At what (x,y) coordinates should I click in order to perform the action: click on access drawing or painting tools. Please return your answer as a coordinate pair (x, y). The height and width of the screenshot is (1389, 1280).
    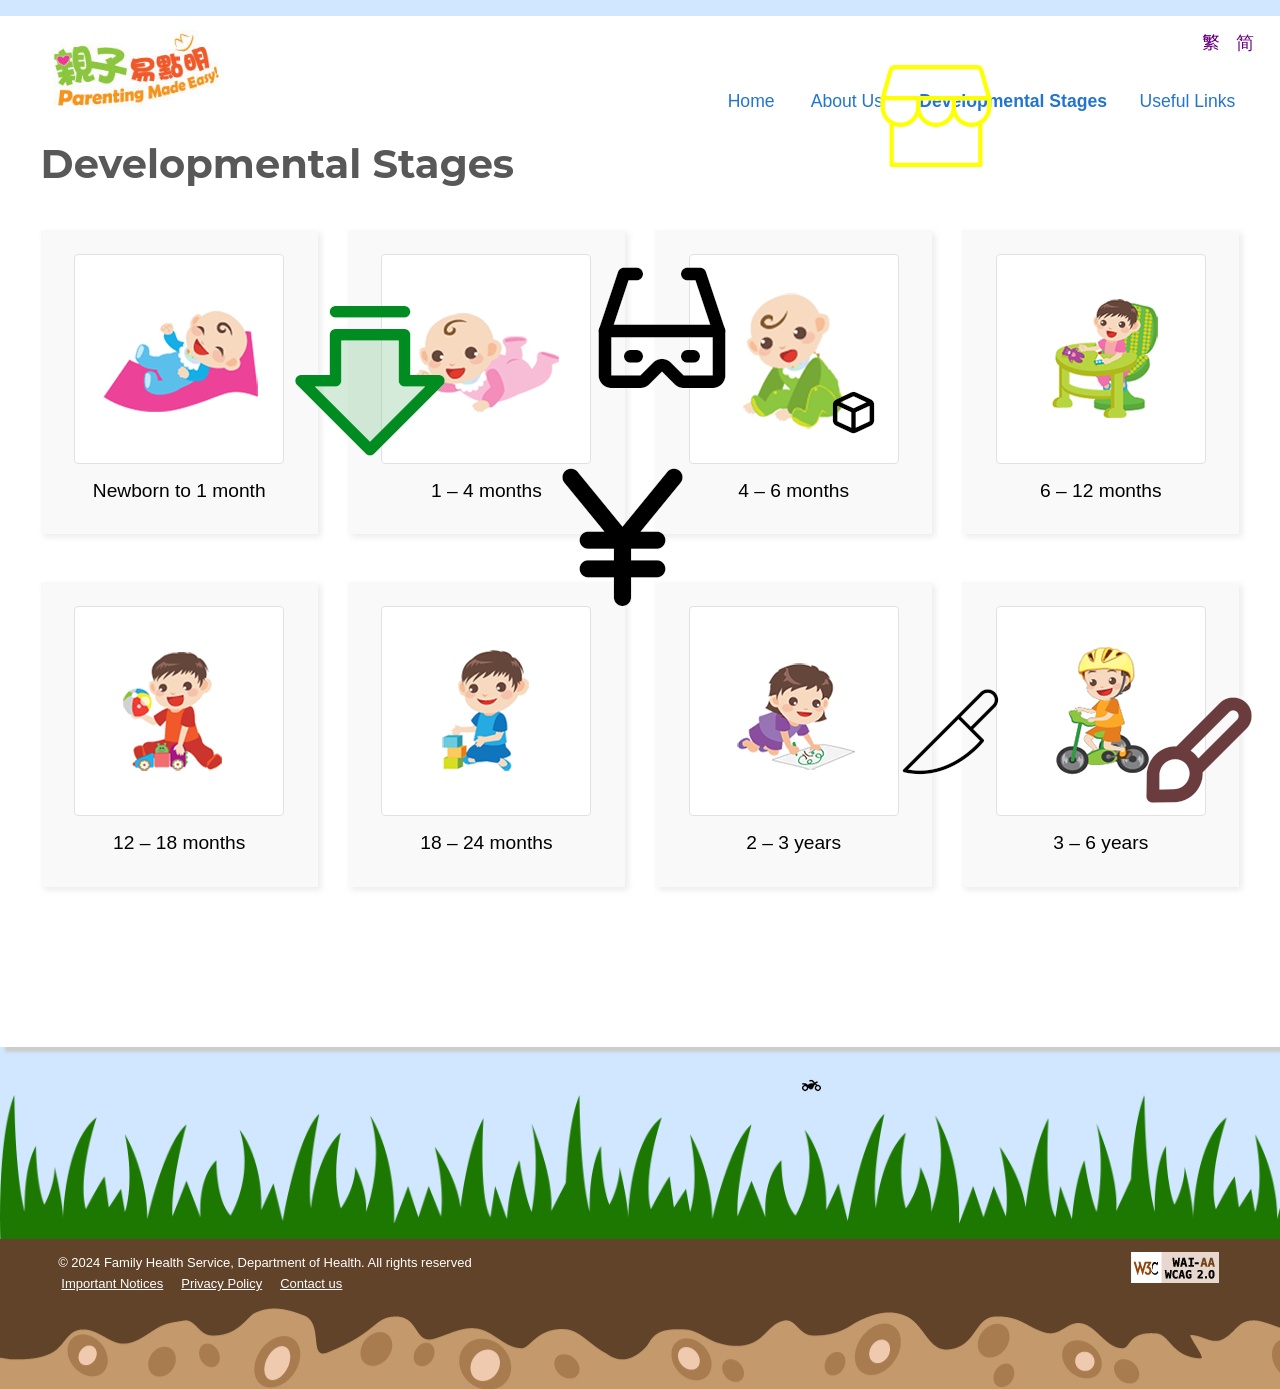
    Looking at the image, I should click on (1199, 750).